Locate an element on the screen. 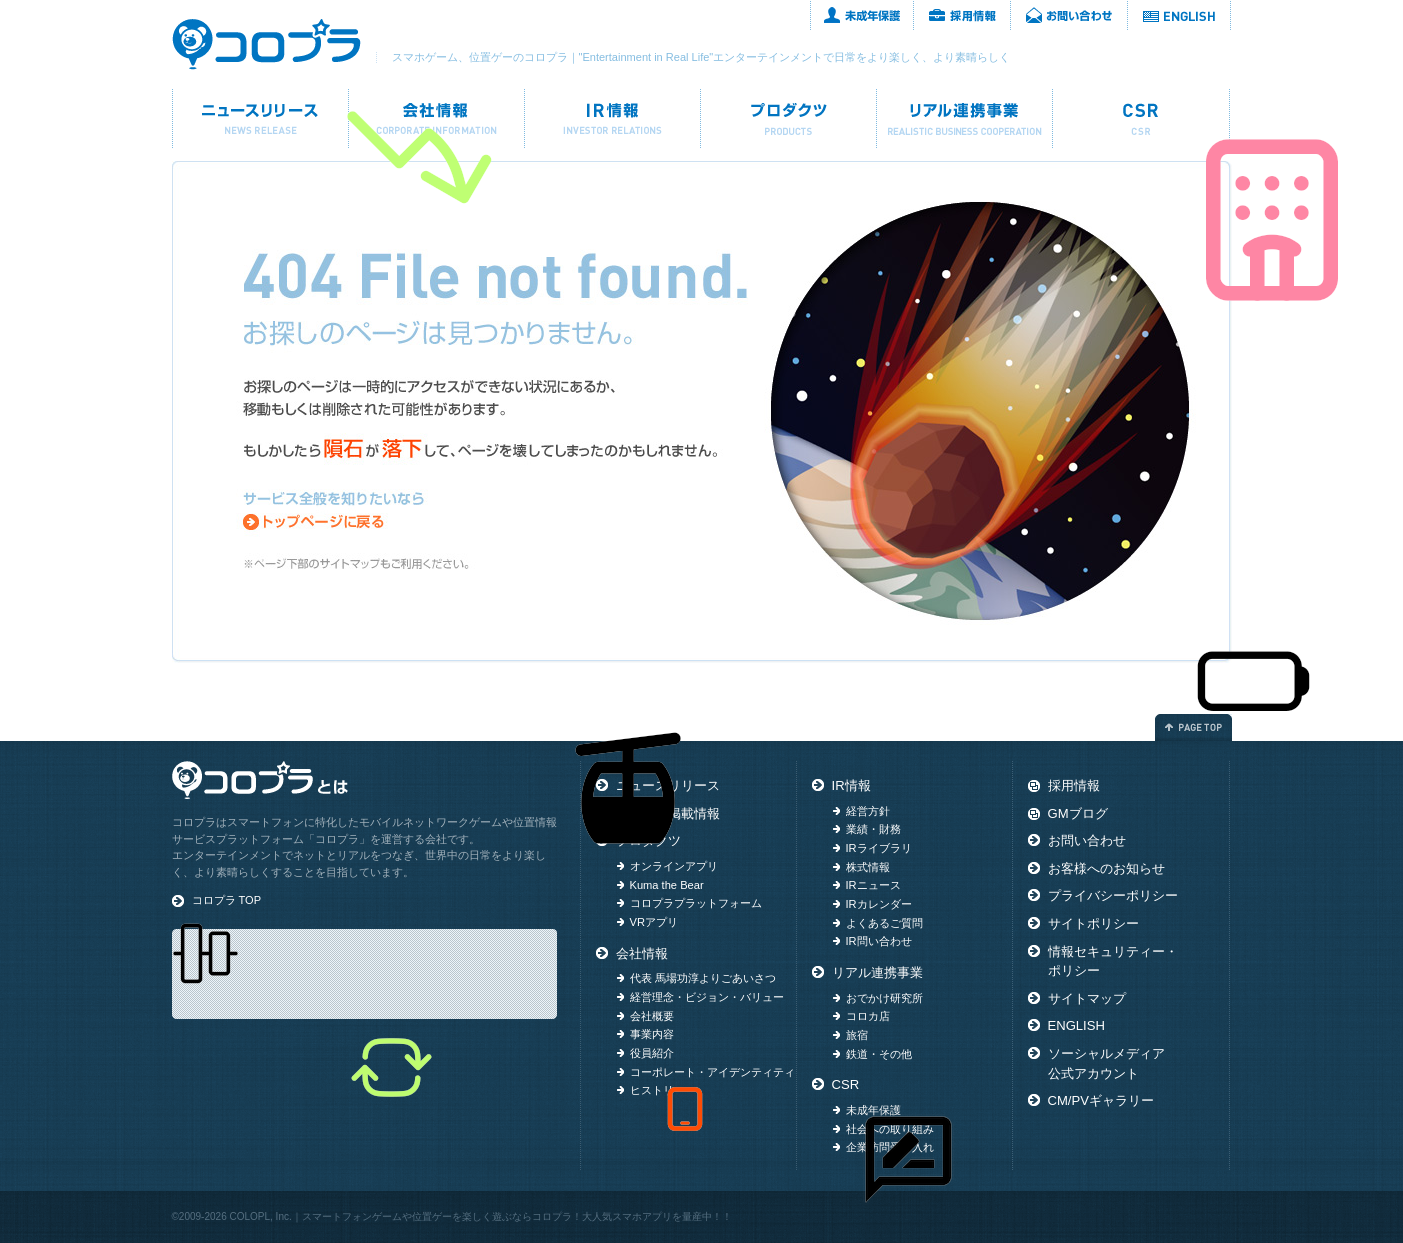 The width and height of the screenshot is (1403, 1243). refresh or reload content is located at coordinates (391, 1067).